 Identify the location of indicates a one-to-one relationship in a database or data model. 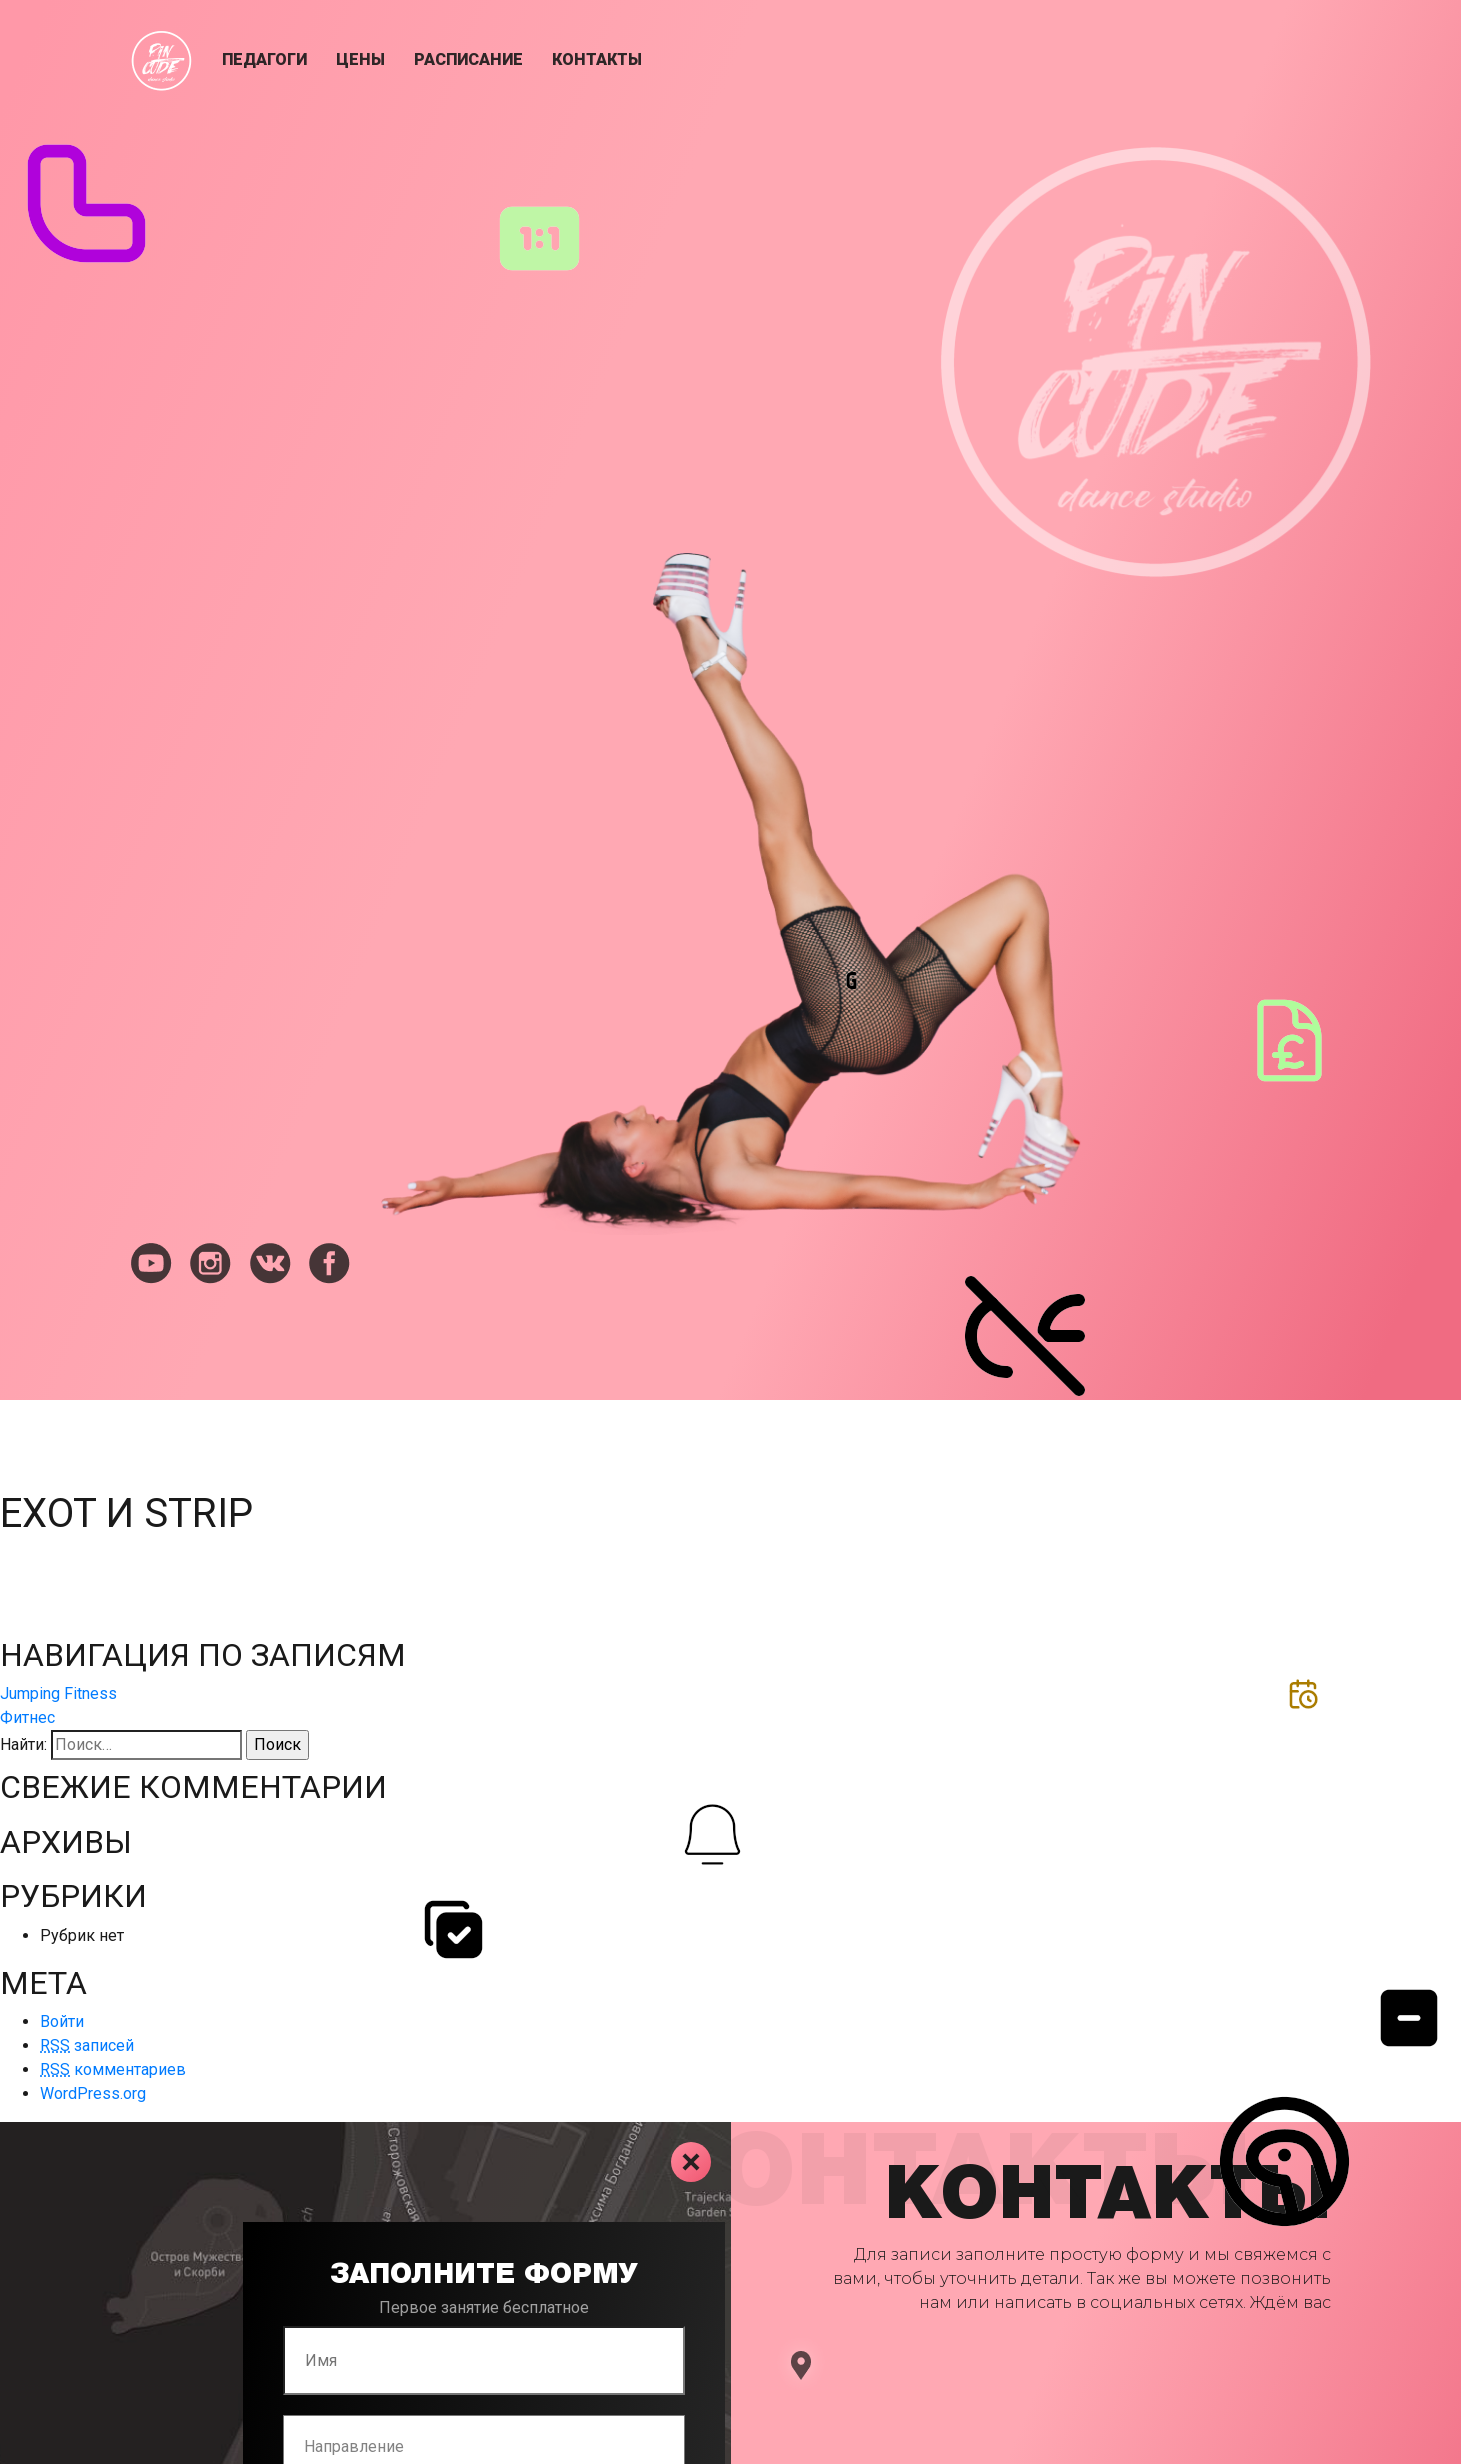
(539, 238).